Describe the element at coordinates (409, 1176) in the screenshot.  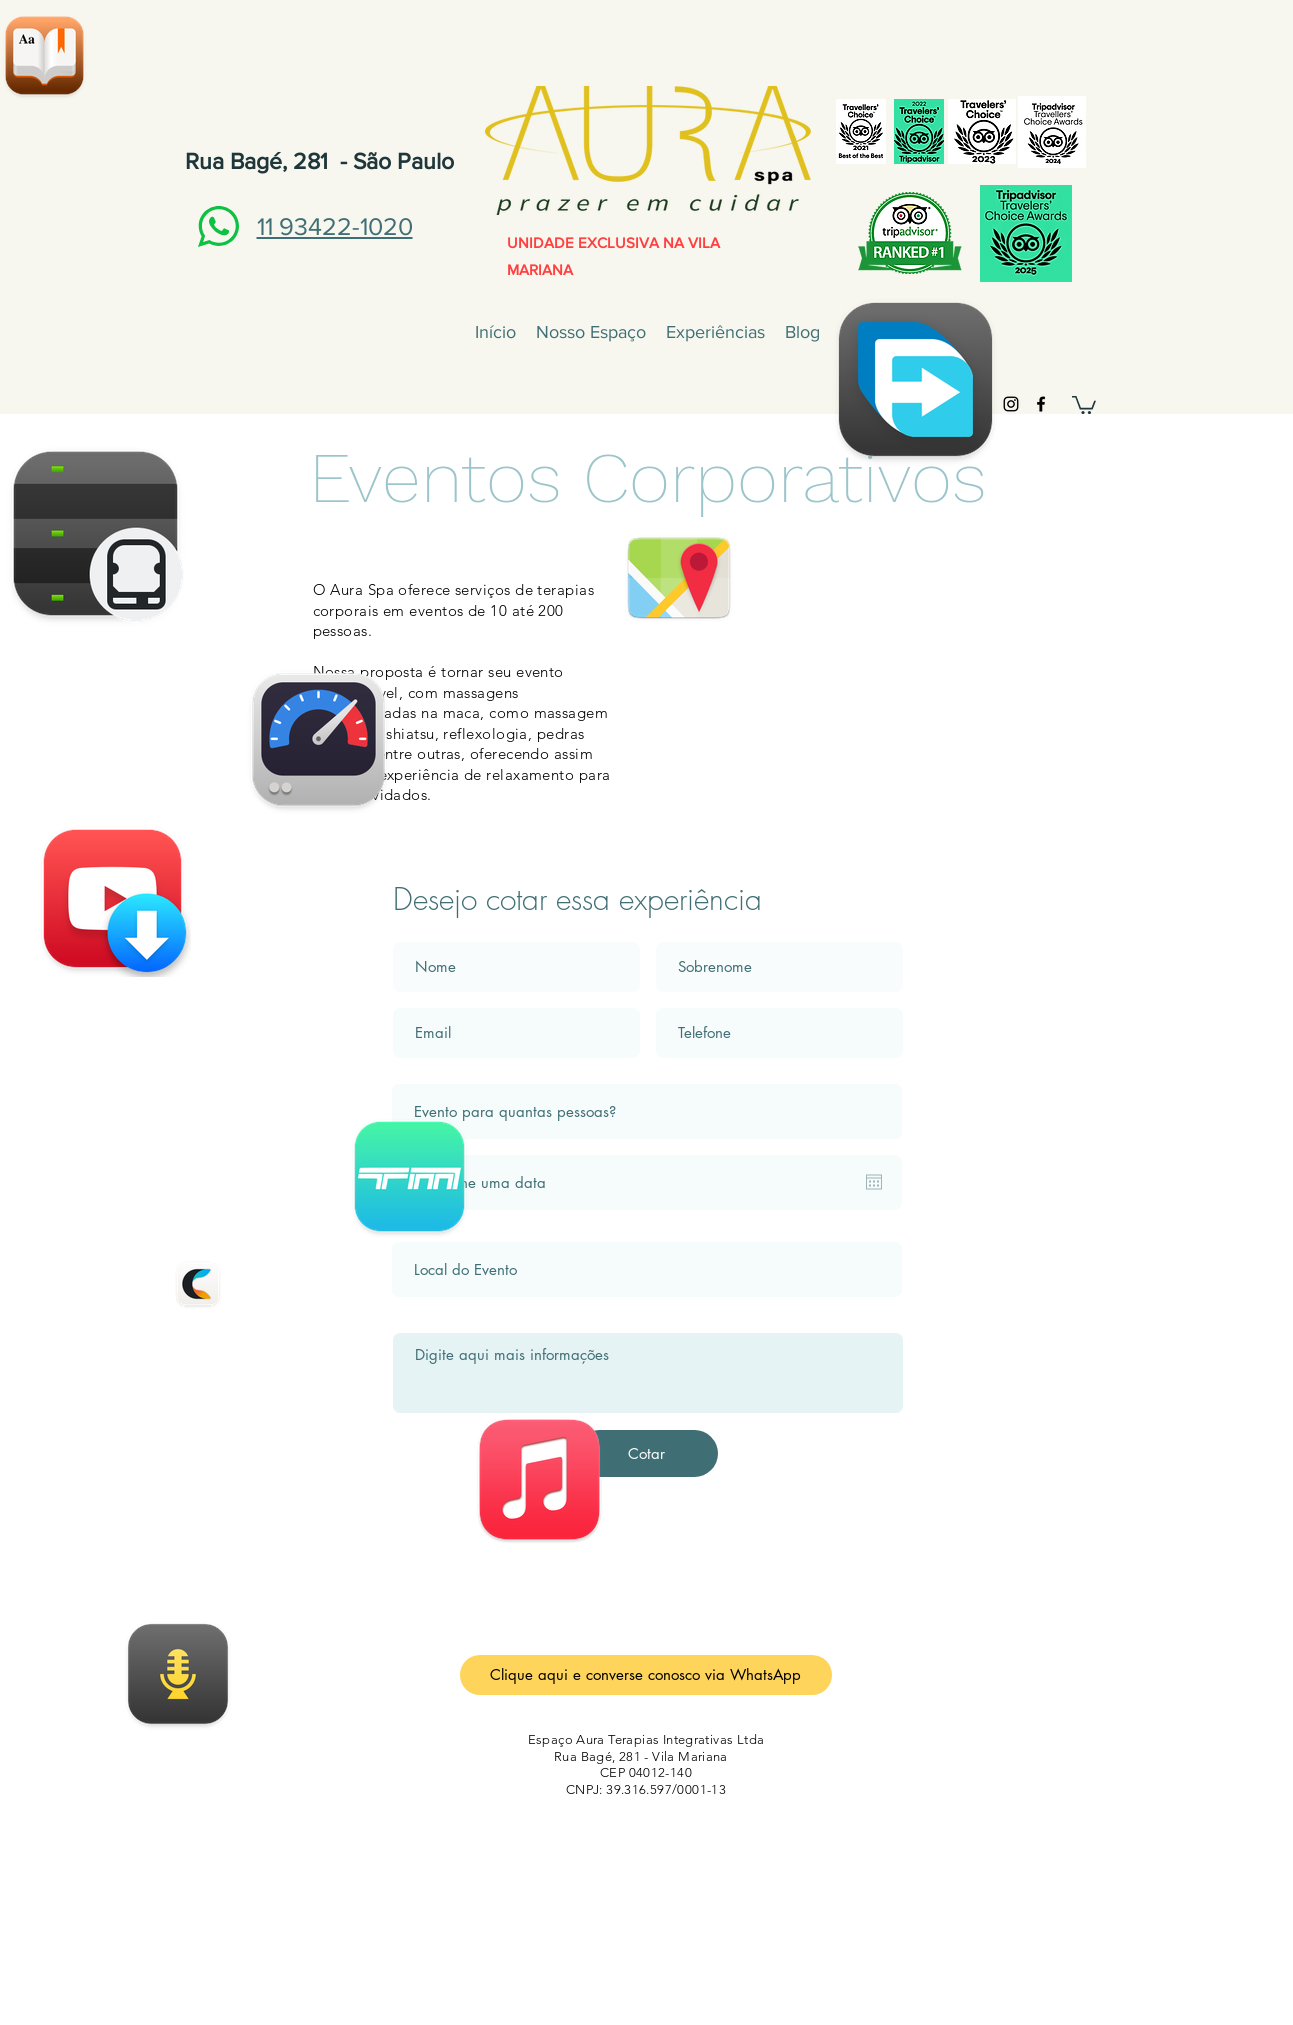
I see `launch trackmania racing game` at that location.